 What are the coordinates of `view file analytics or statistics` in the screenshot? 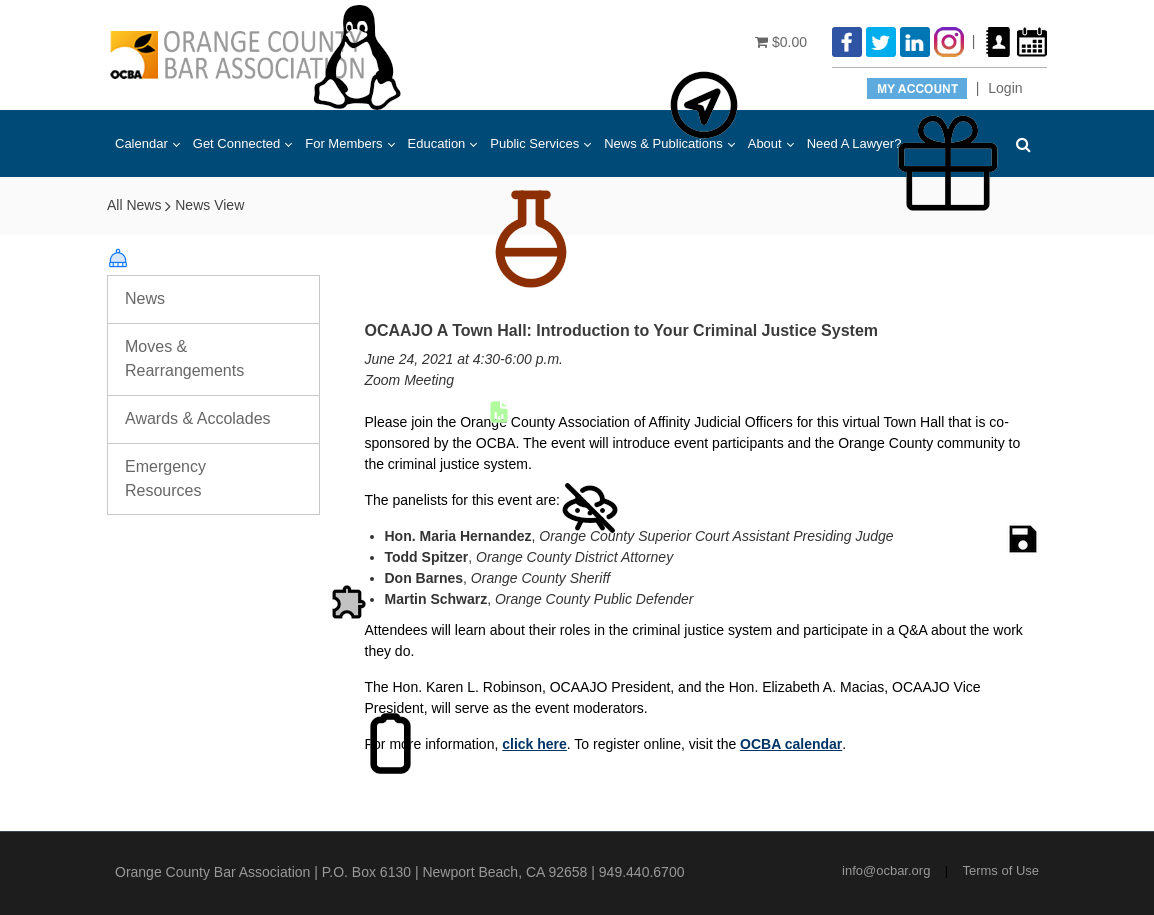 It's located at (499, 412).